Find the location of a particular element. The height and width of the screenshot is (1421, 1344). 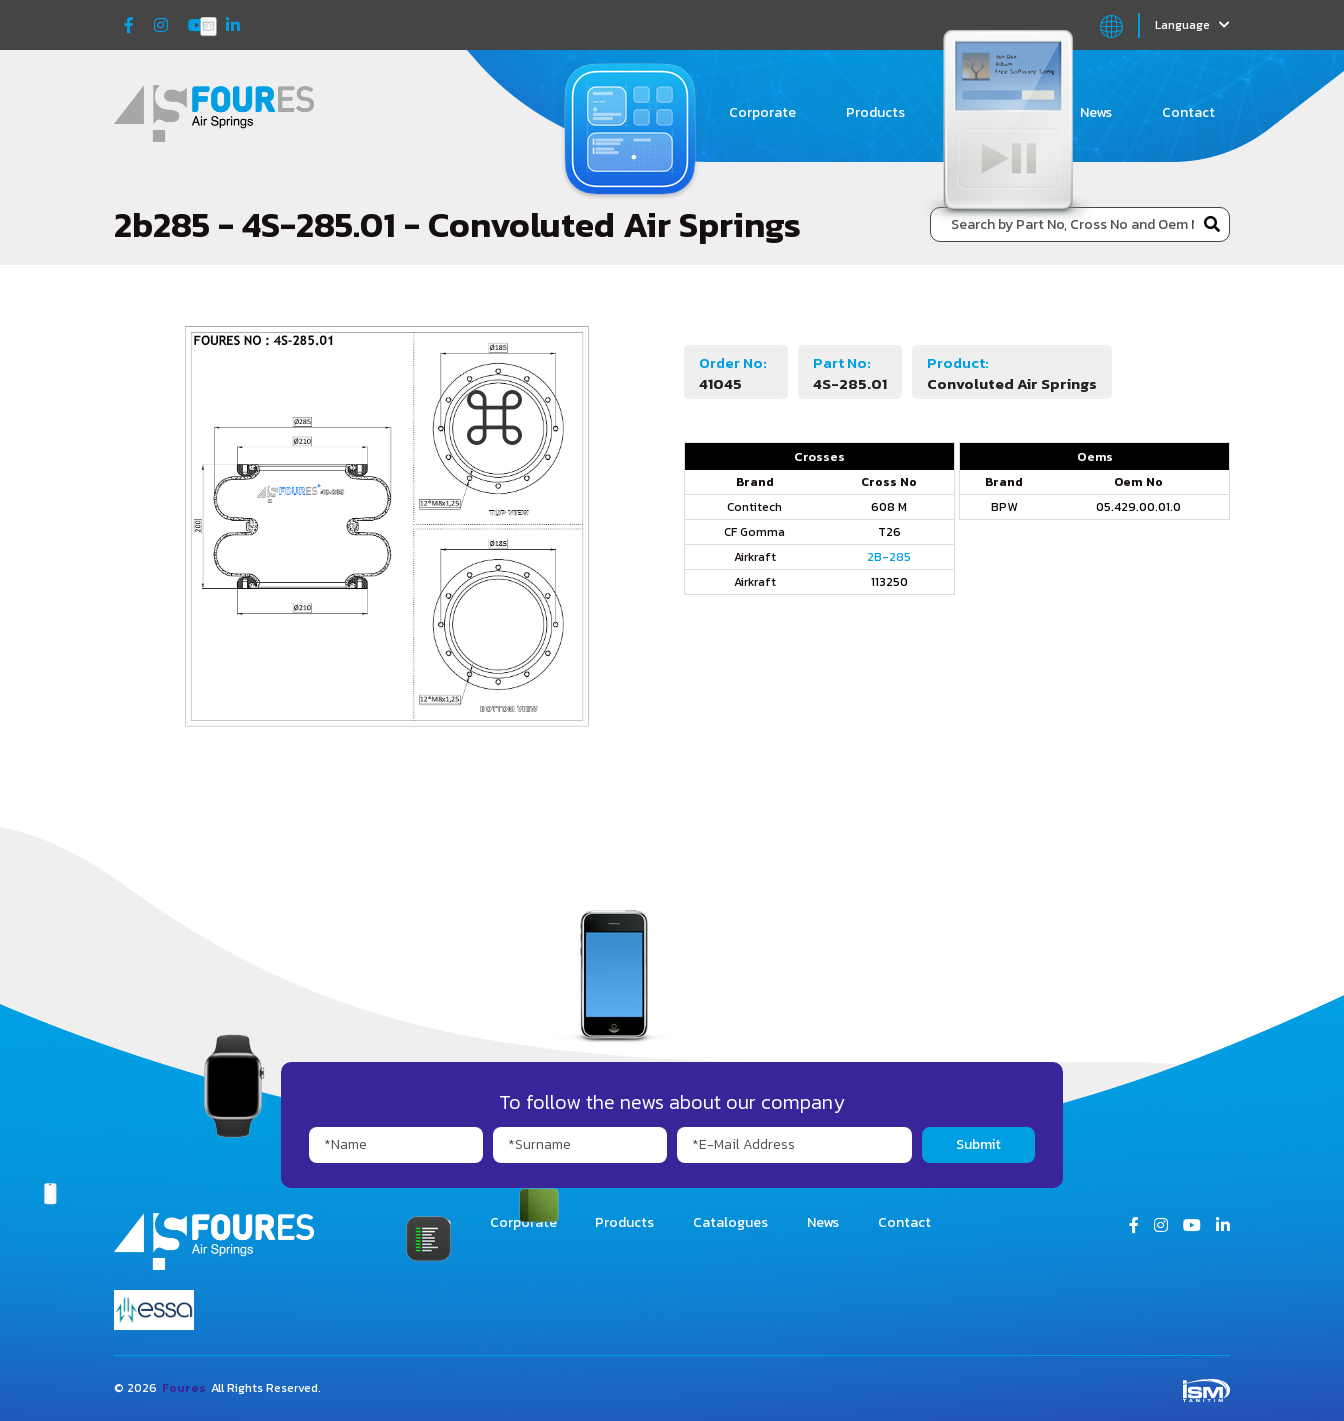

connect or sync an iPhone device is located at coordinates (614, 975).